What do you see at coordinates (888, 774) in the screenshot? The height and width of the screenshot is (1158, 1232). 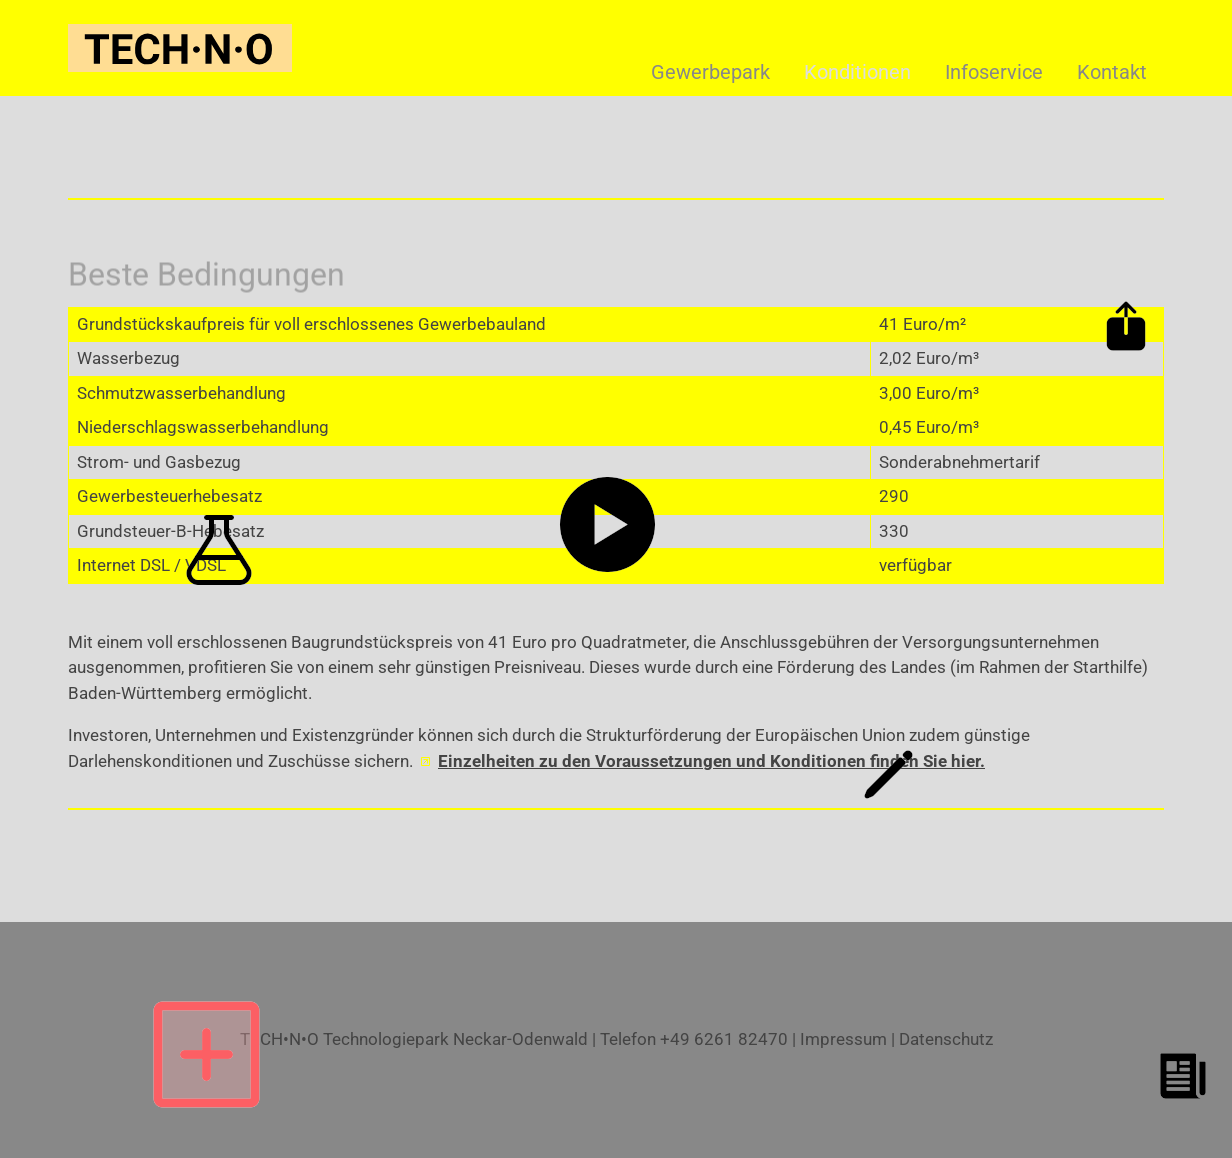 I see `edit content or text` at bounding box center [888, 774].